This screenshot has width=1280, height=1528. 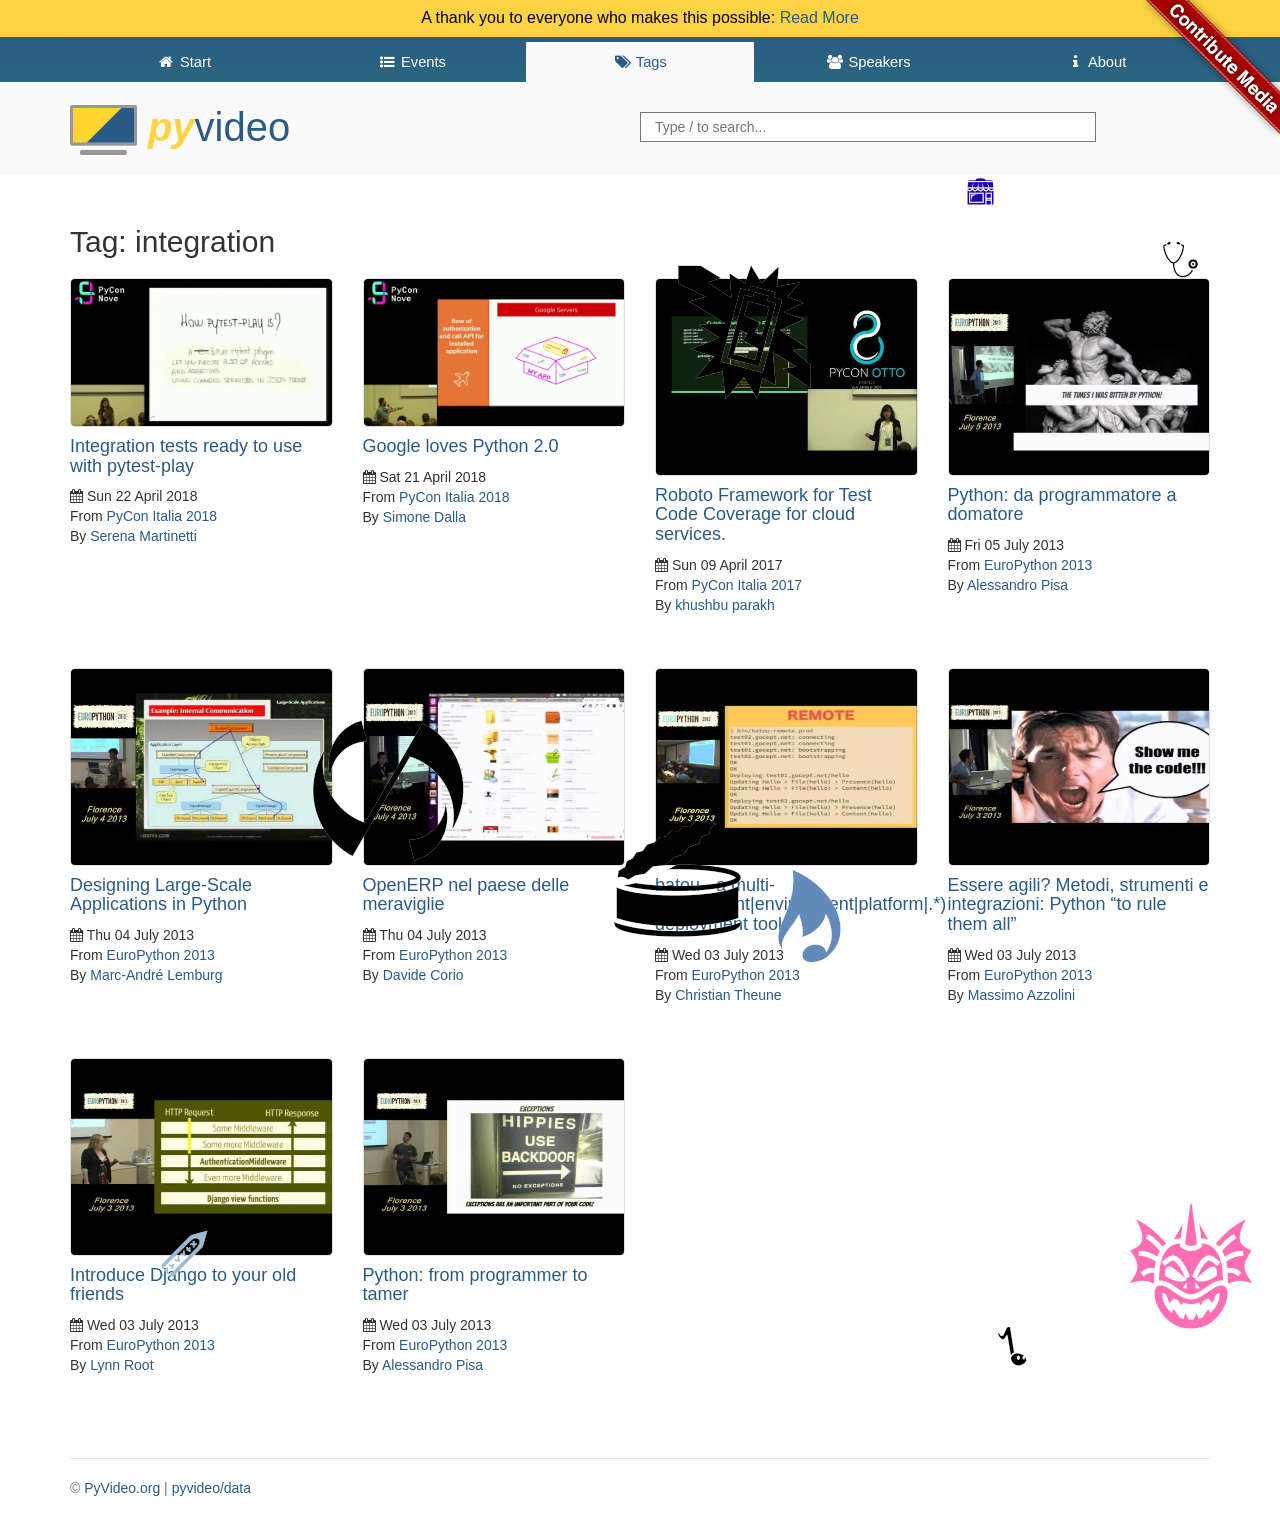 What do you see at coordinates (1013, 1346) in the screenshot?
I see `access otamatone or novelty instrument sounds` at bounding box center [1013, 1346].